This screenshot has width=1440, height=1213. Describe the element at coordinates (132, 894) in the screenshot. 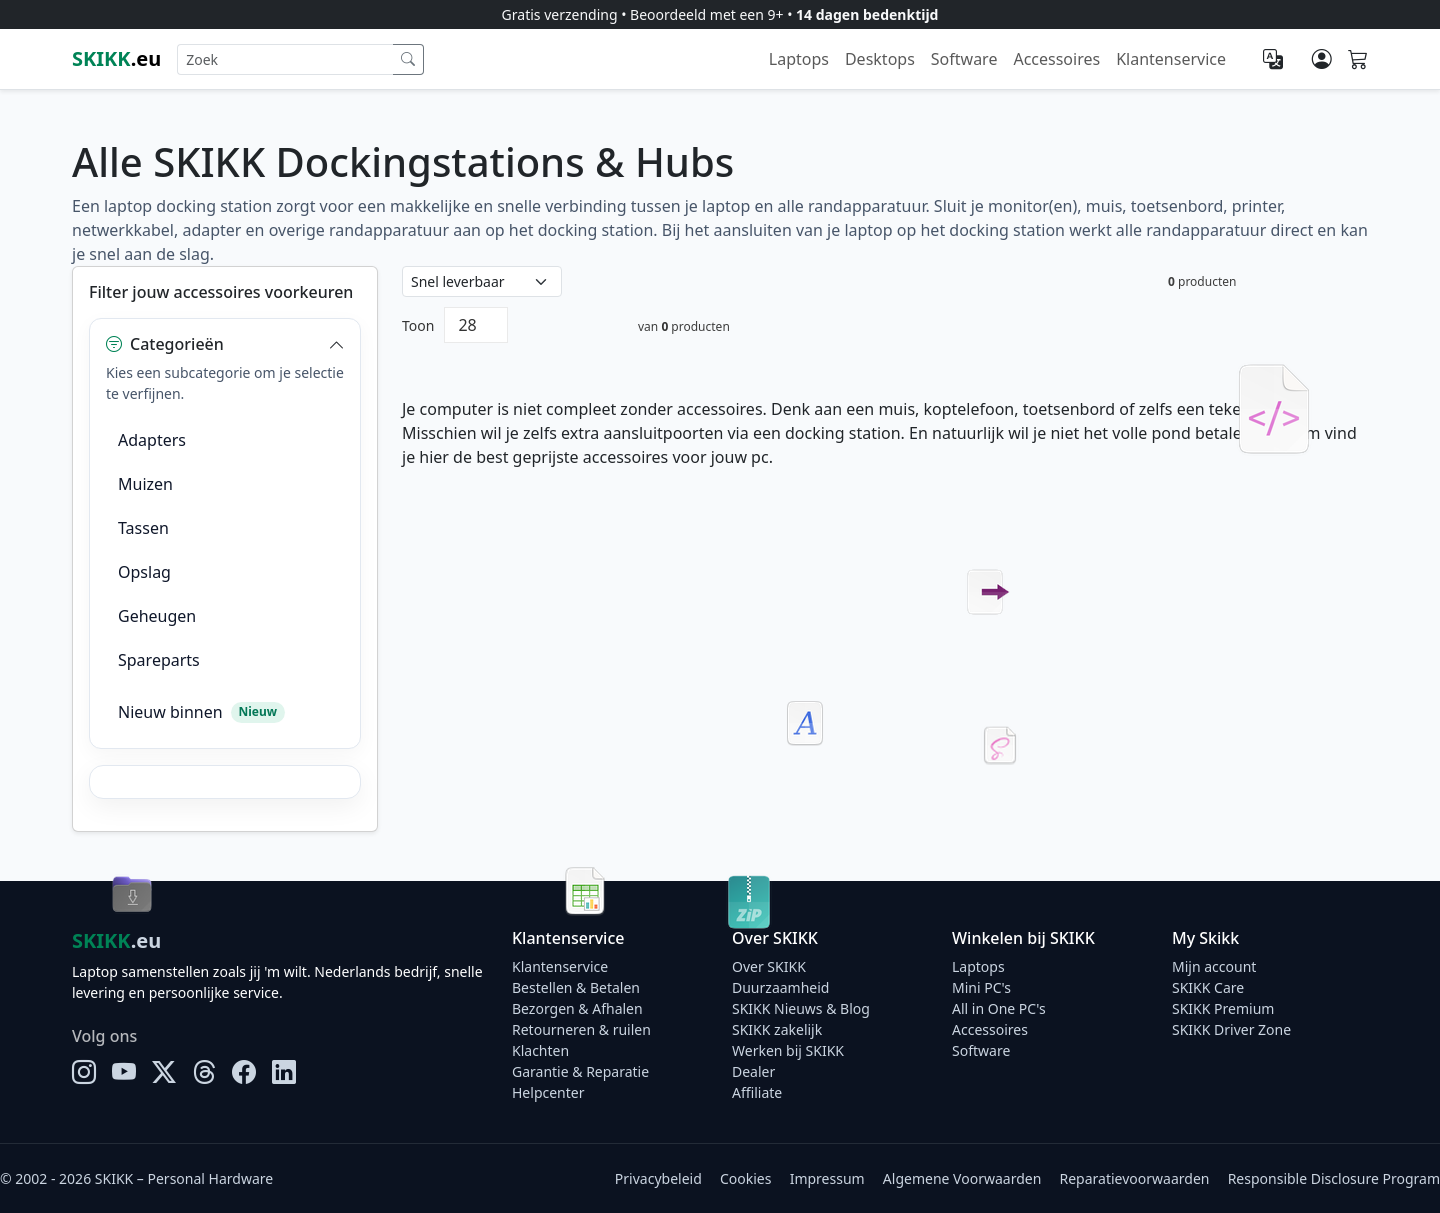

I see `open your downloads folder` at that location.